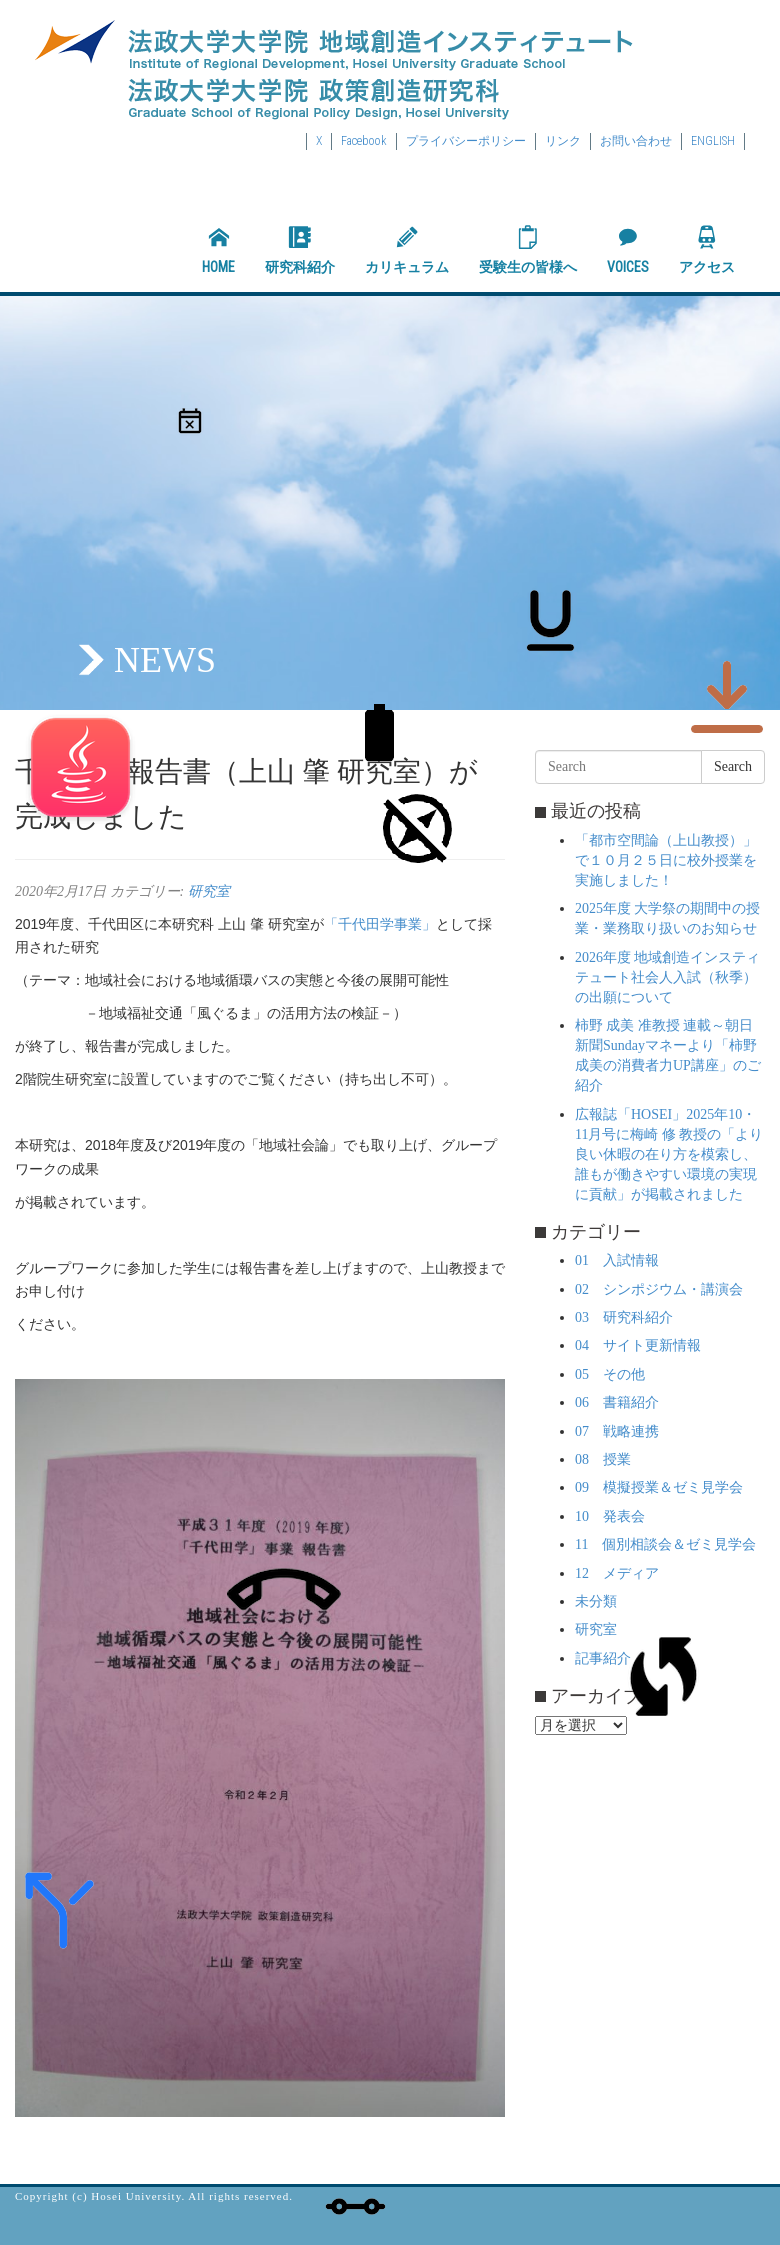 This screenshot has width=780, height=2245. What do you see at coordinates (284, 1592) in the screenshot?
I see `end the current phone call` at bounding box center [284, 1592].